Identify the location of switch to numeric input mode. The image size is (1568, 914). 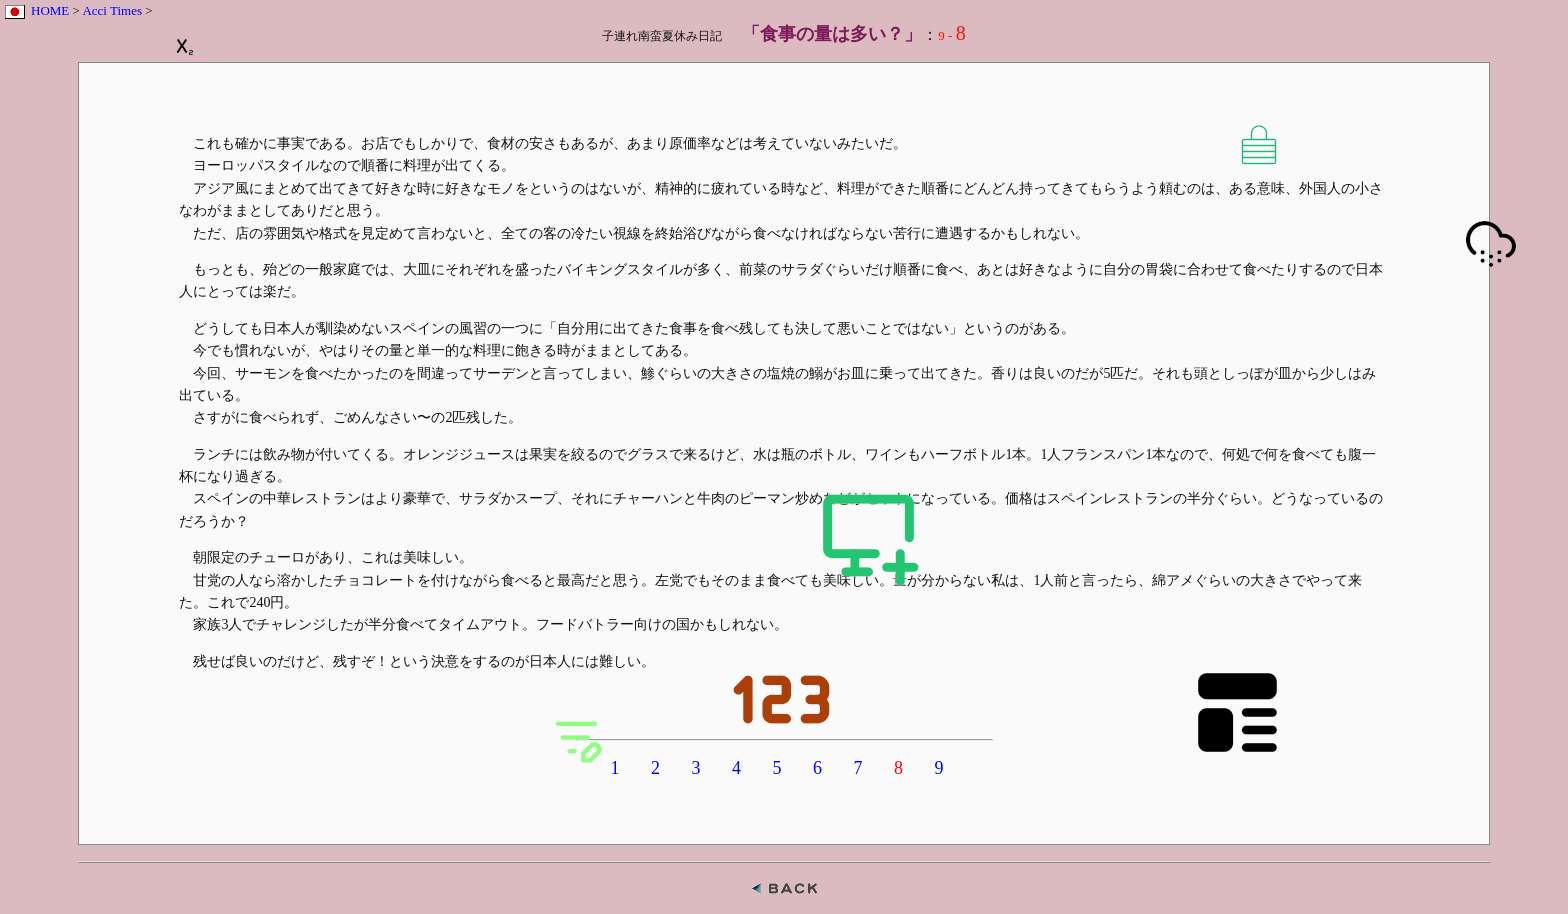
(781, 699).